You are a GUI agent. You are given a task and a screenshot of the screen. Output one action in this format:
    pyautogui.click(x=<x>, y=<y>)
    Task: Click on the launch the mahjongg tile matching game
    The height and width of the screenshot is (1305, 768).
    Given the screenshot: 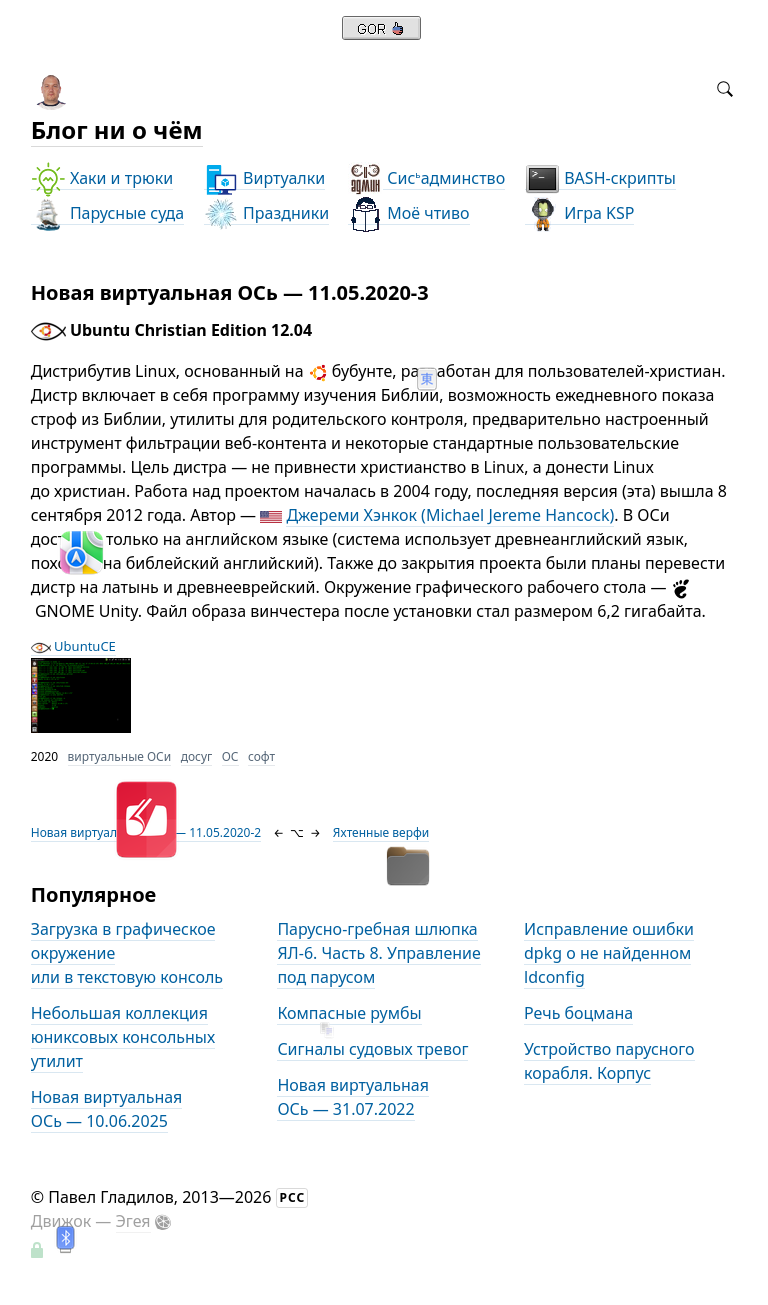 What is the action you would take?
    pyautogui.click(x=427, y=379)
    